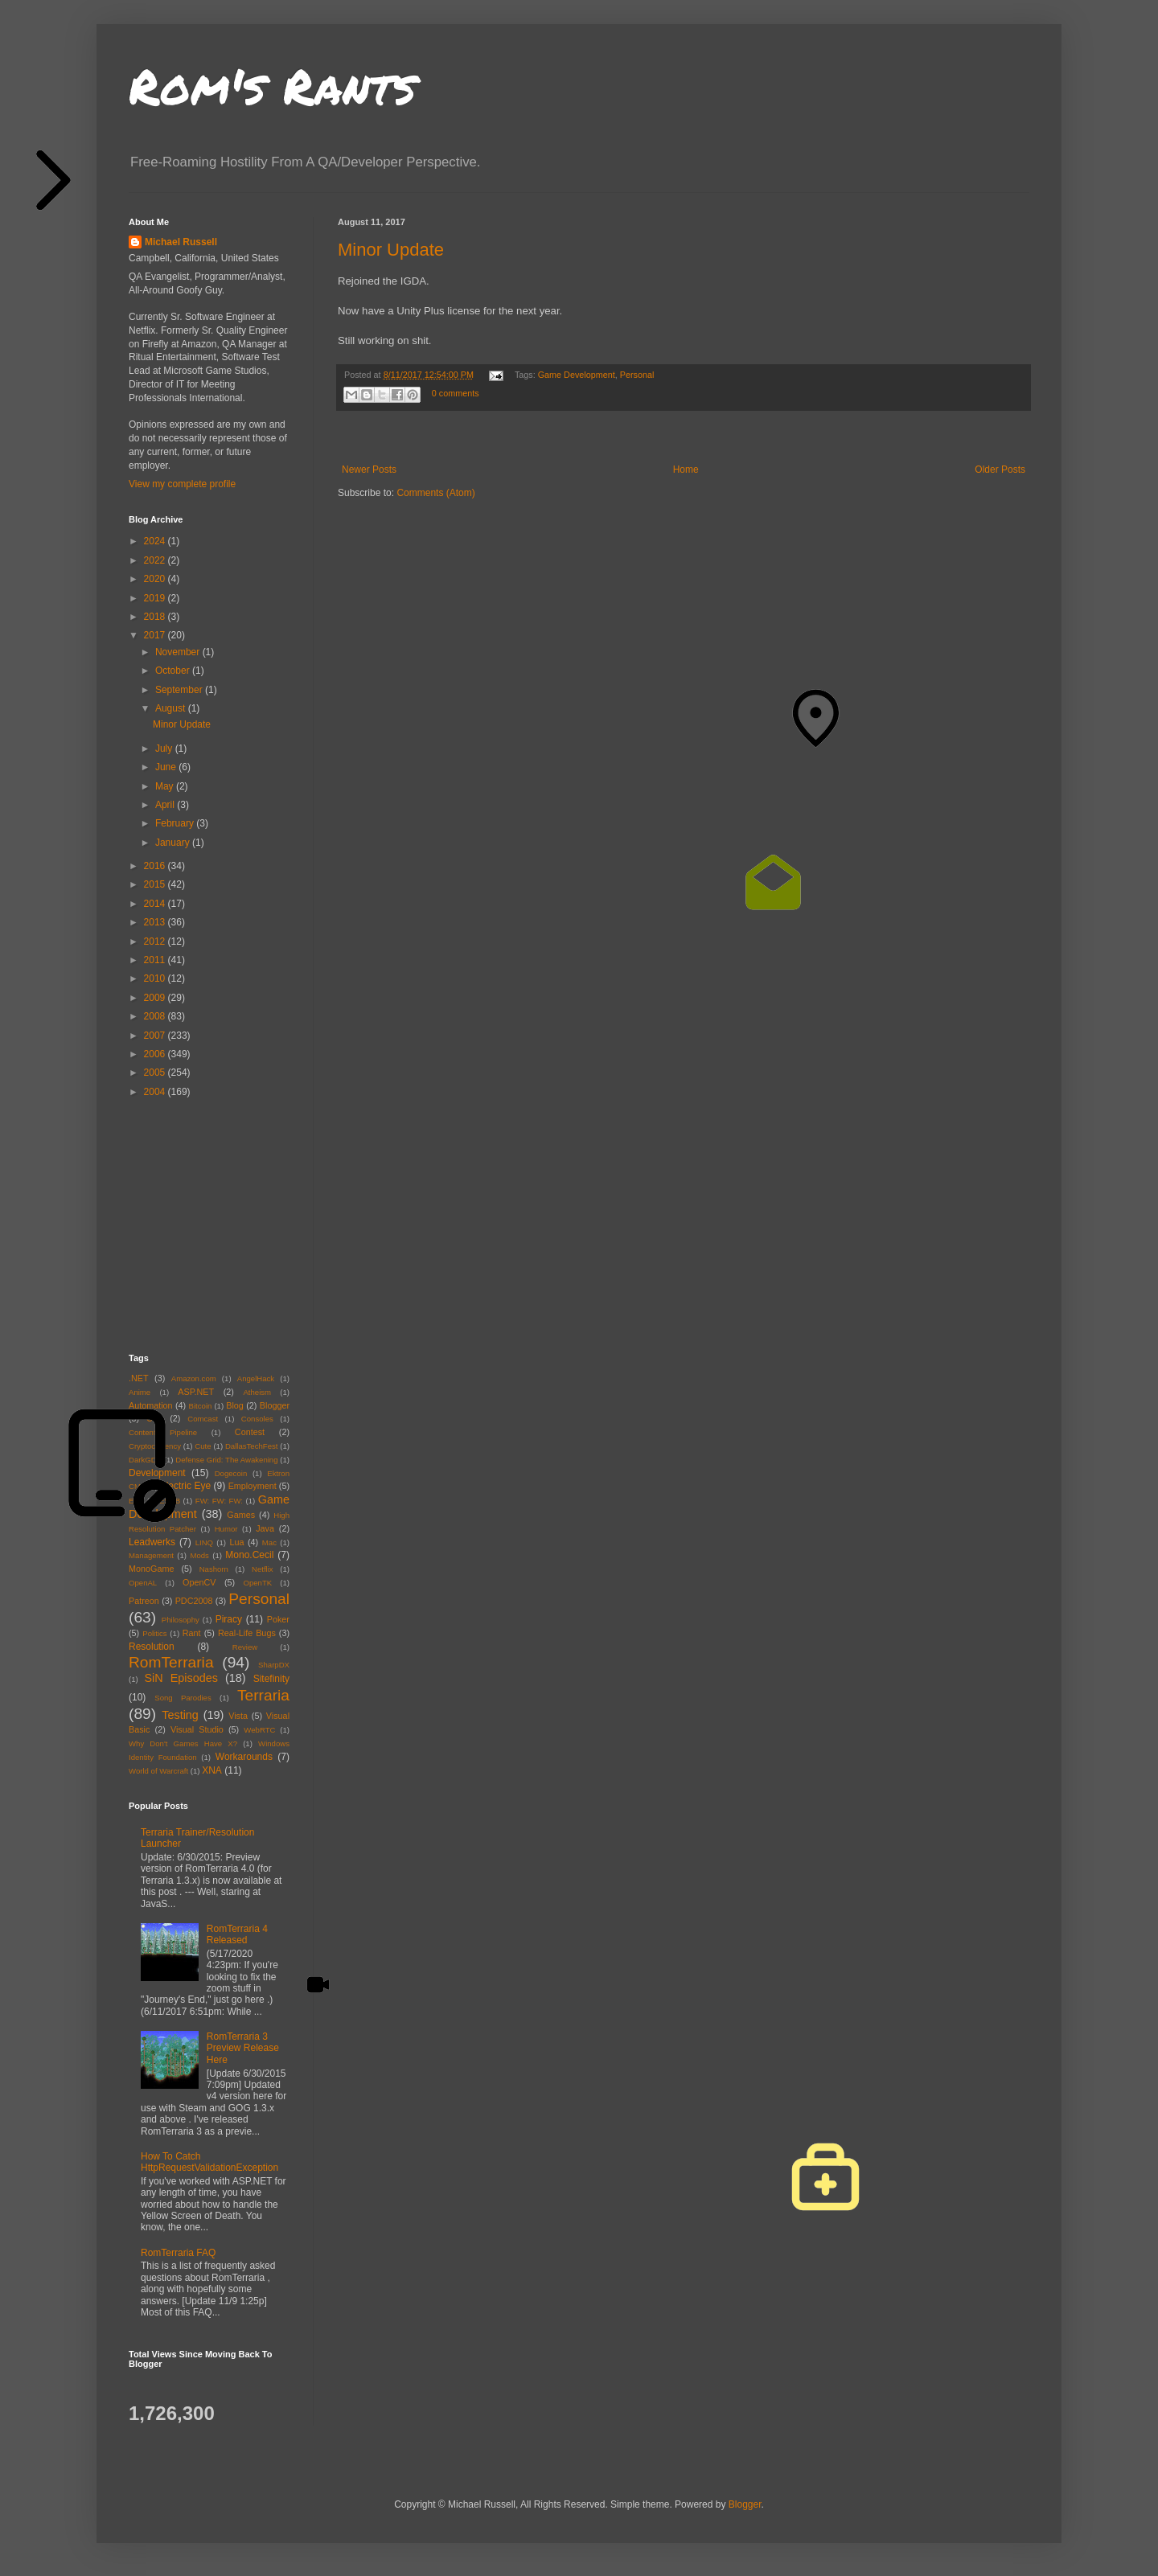 The image size is (1158, 2576). Describe the element at coordinates (52, 180) in the screenshot. I see `navigate to the next item or screen` at that location.